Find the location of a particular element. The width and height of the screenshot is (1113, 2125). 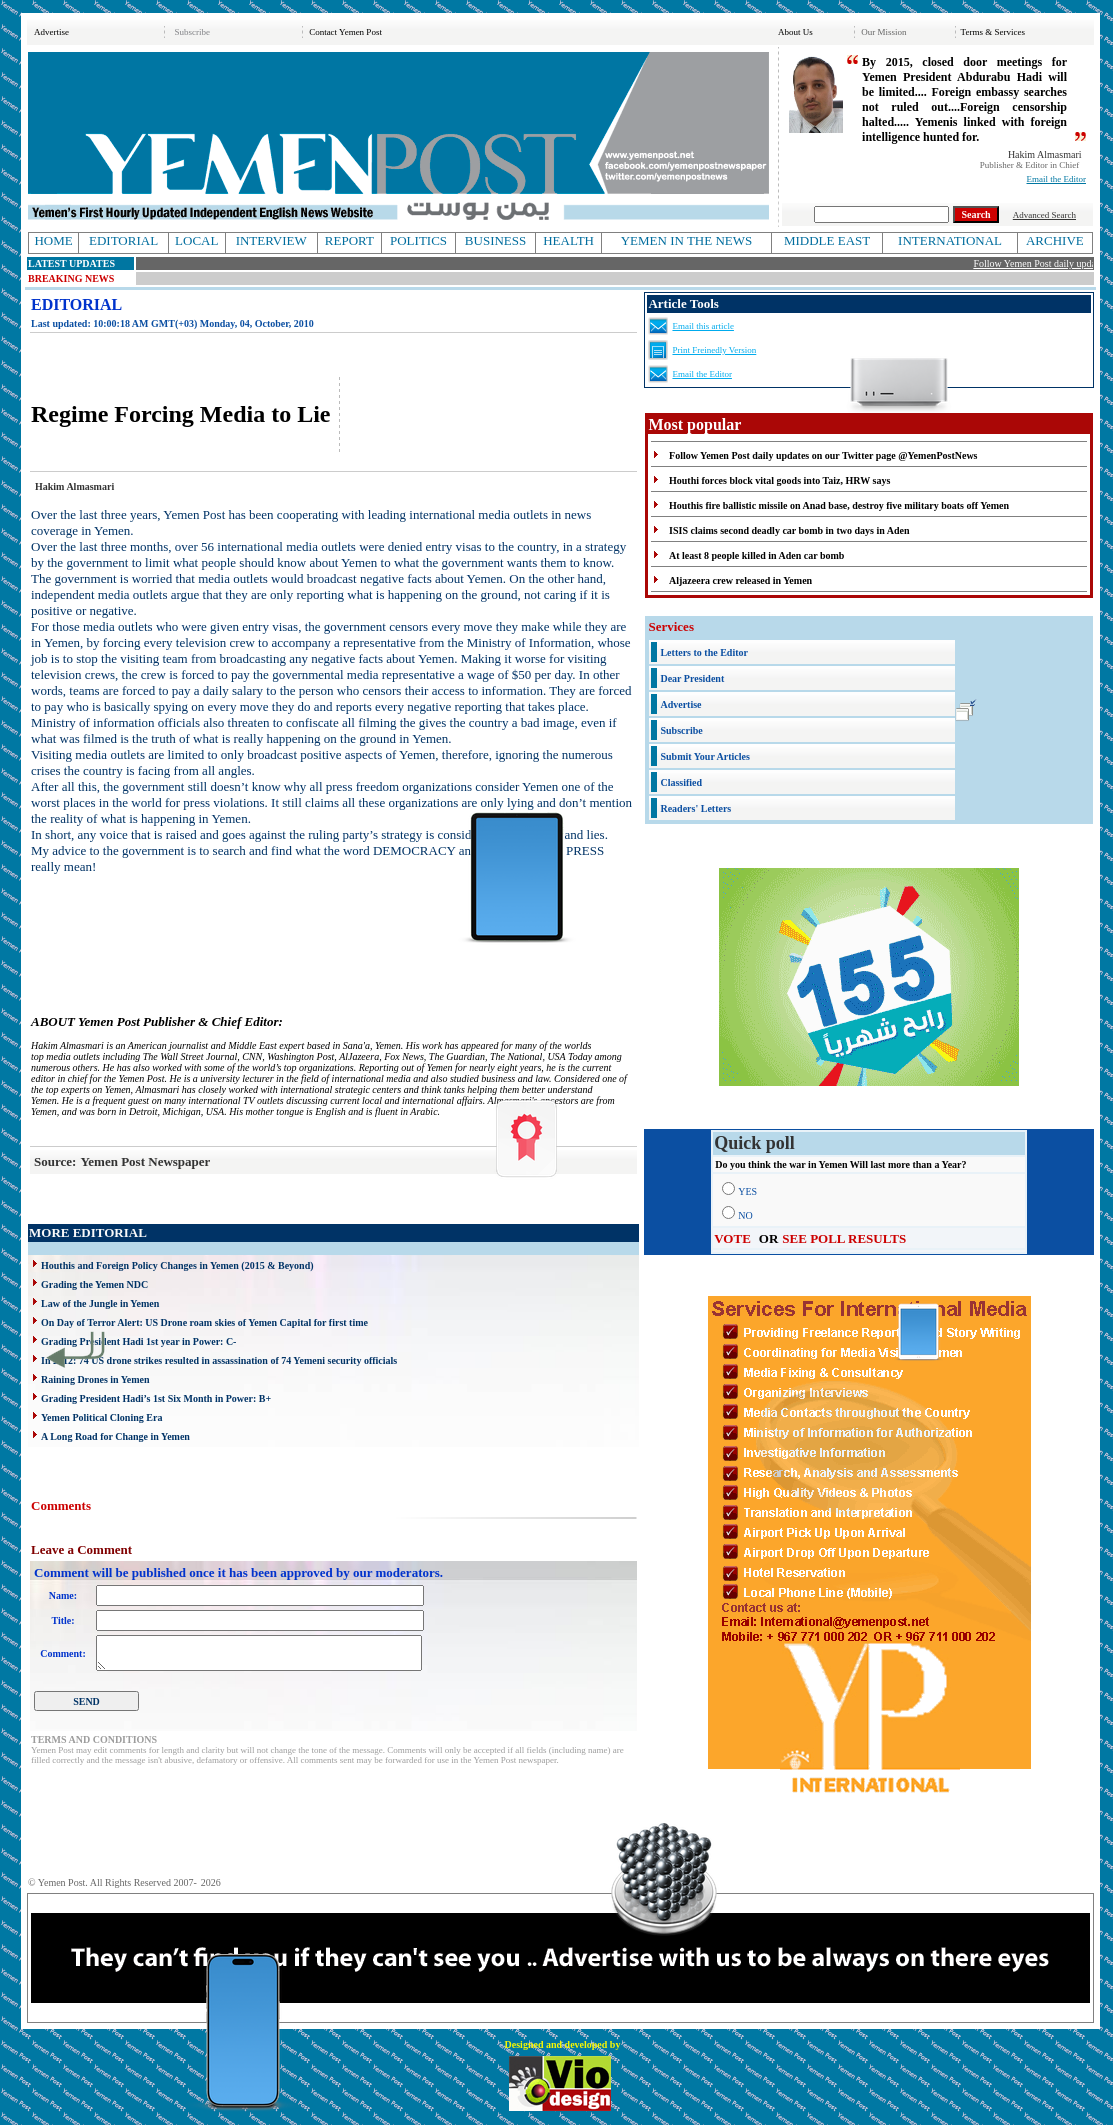

a pkcs7 certificate file or security credential is located at coordinates (526, 1138).